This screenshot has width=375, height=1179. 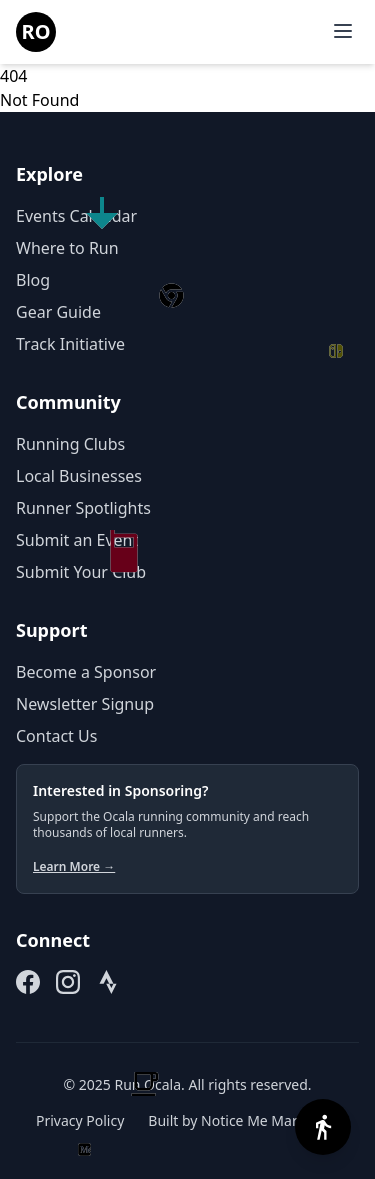 I want to click on open Google Chrome browser, so click(x=171, y=295).